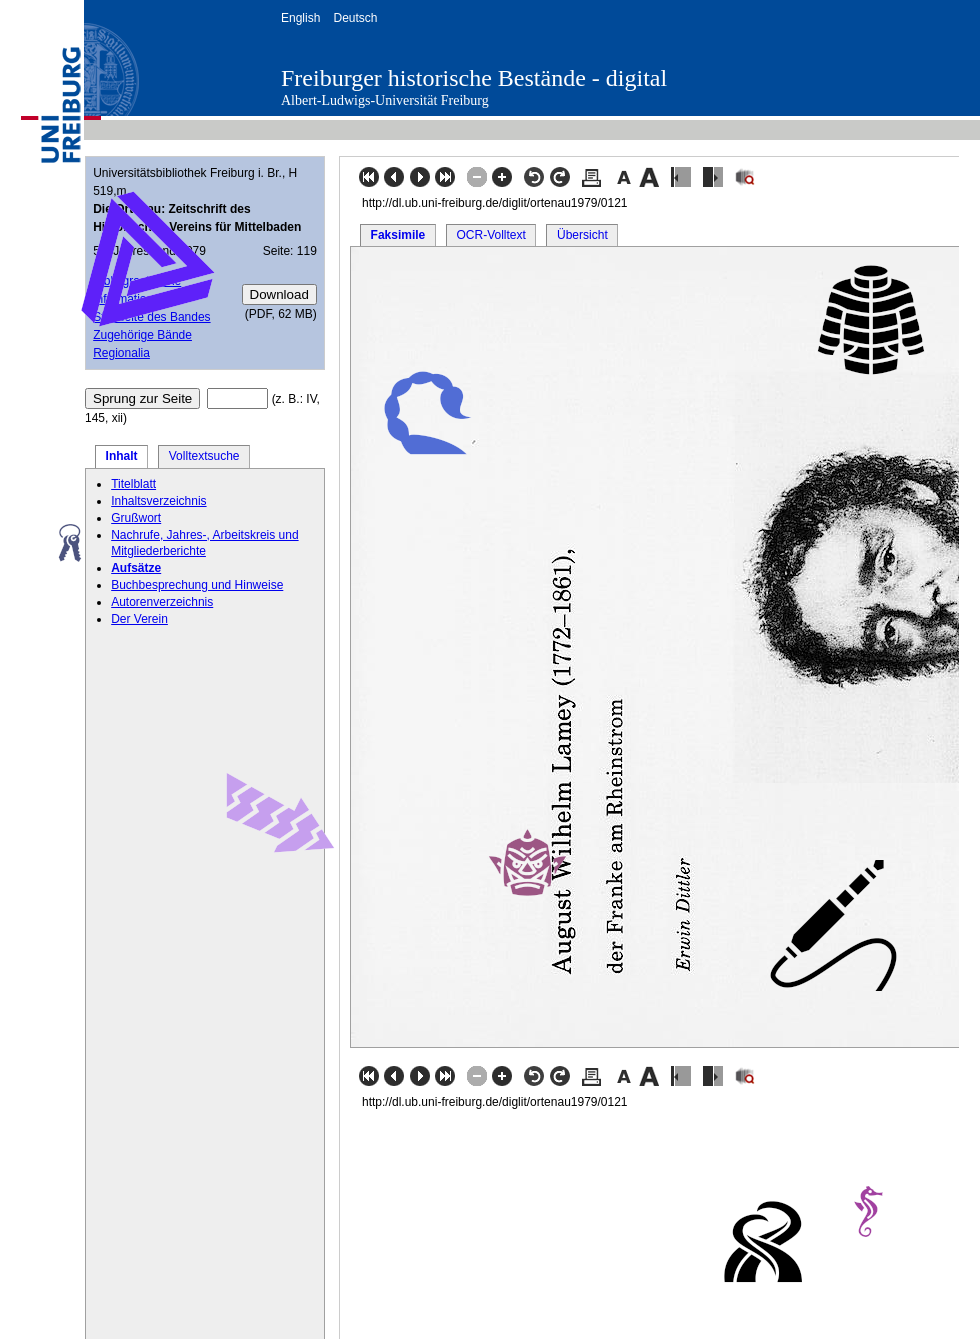 The image size is (980, 1339). Describe the element at coordinates (147, 259) in the screenshot. I see `indicates an impossible object or paradox concept` at that location.